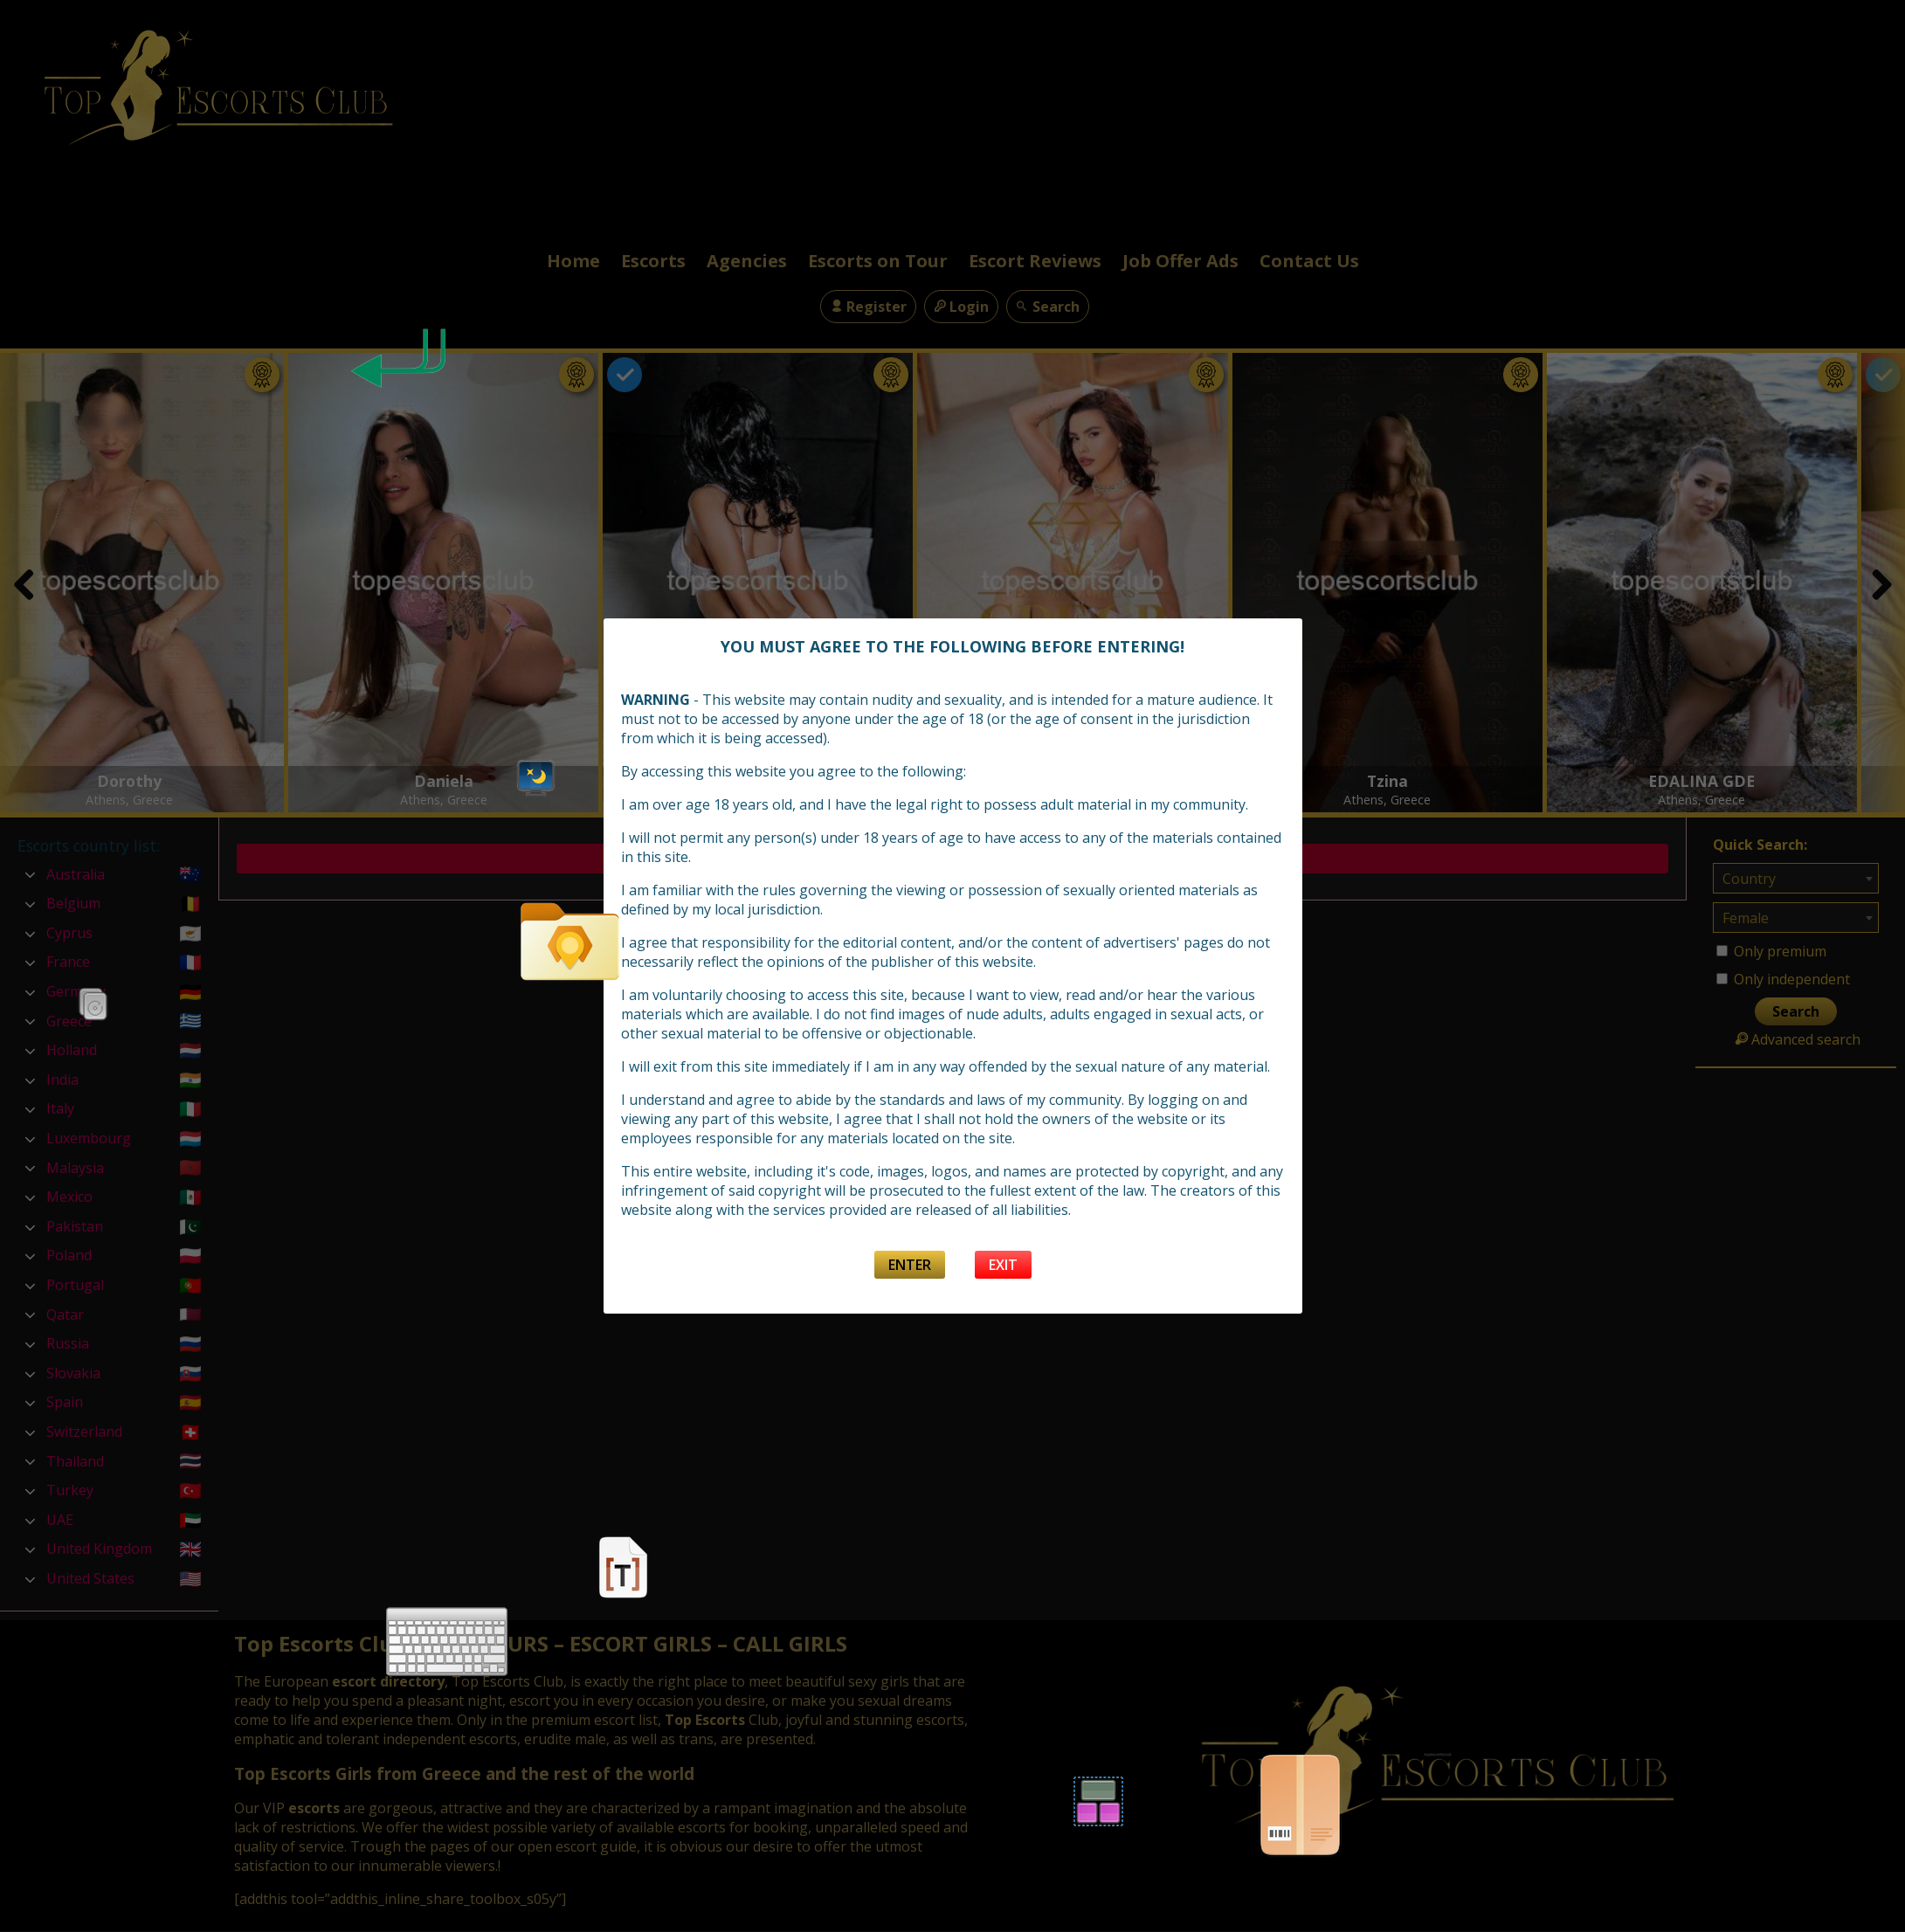 This screenshot has width=1905, height=1932. Describe the element at coordinates (397, 357) in the screenshot. I see `reply all to an email message` at that location.